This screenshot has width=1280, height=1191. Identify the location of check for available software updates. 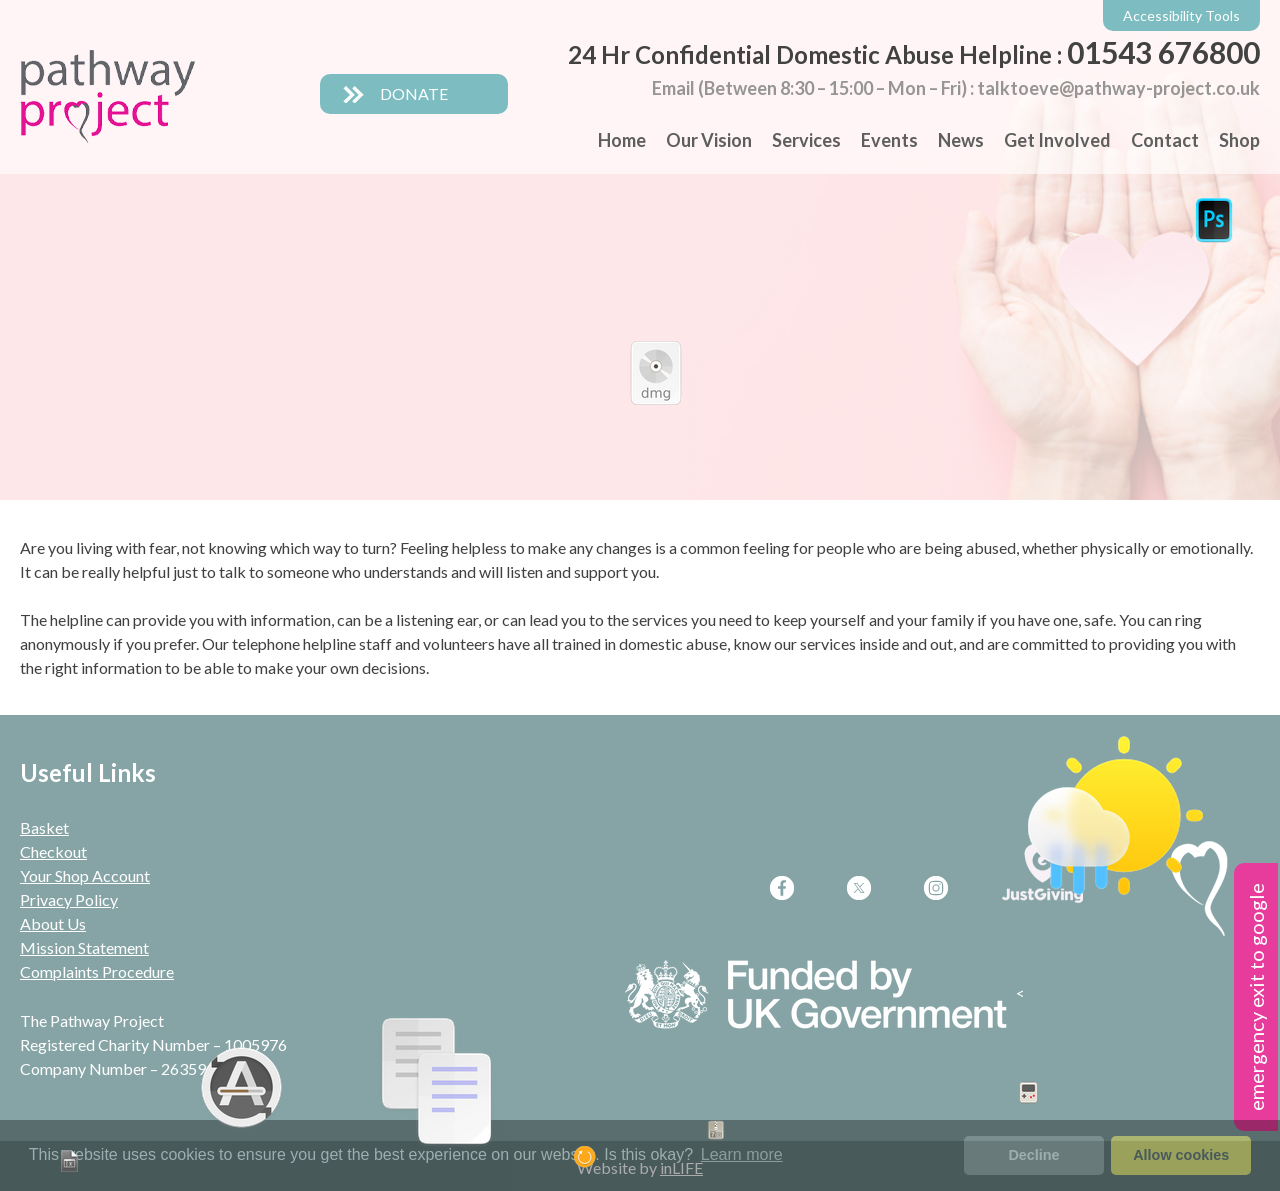
(241, 1087).